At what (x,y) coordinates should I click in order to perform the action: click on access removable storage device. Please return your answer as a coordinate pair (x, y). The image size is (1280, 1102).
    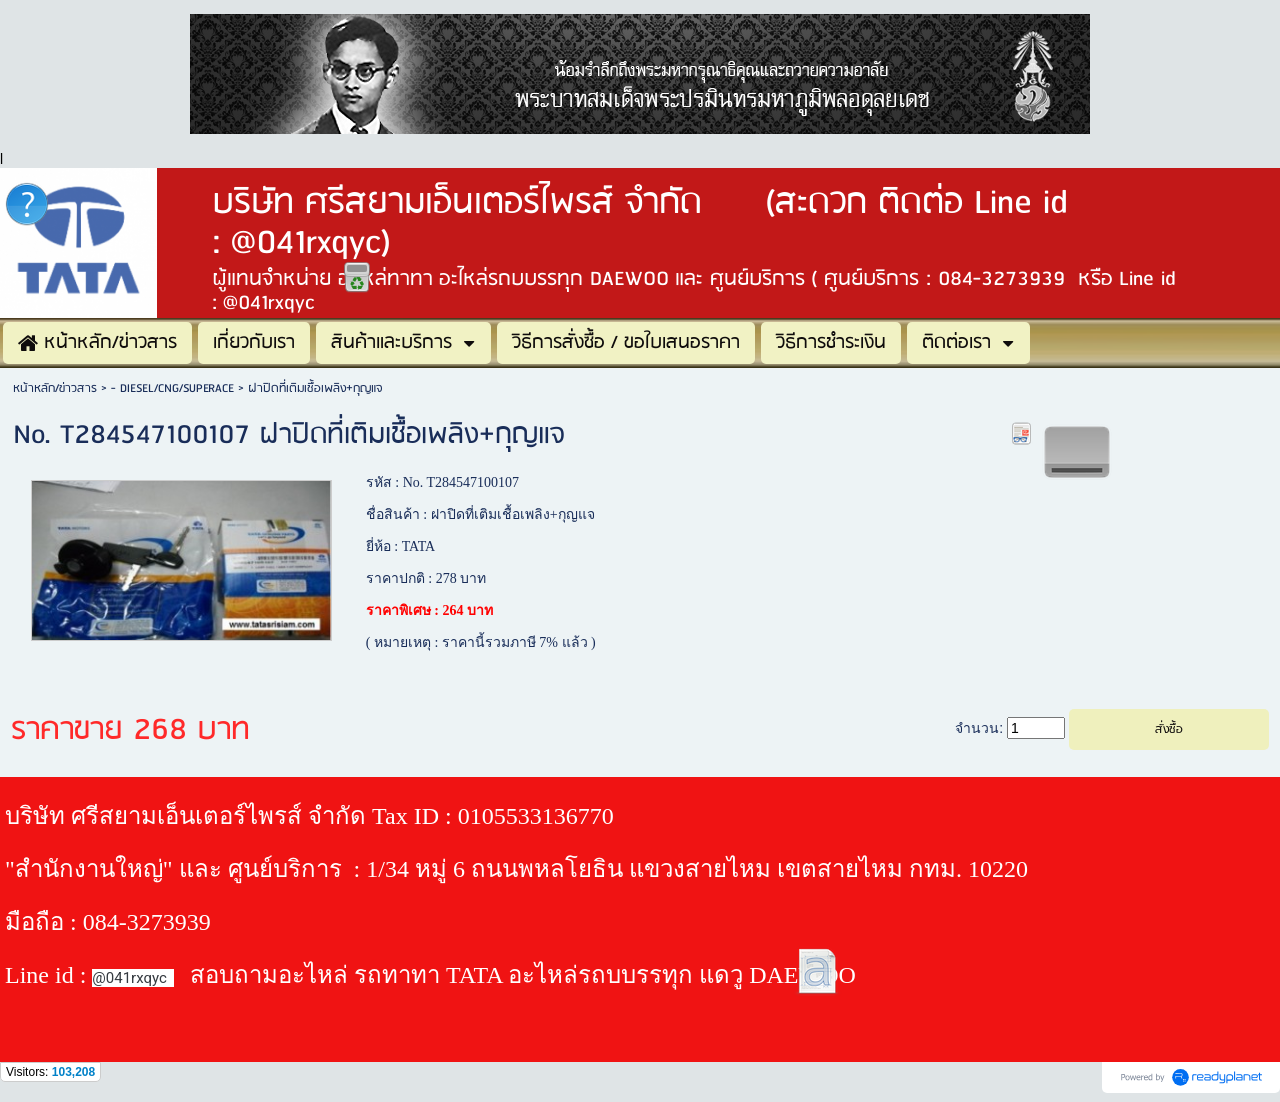
    Looking at the image, I should click on (1077, 452).